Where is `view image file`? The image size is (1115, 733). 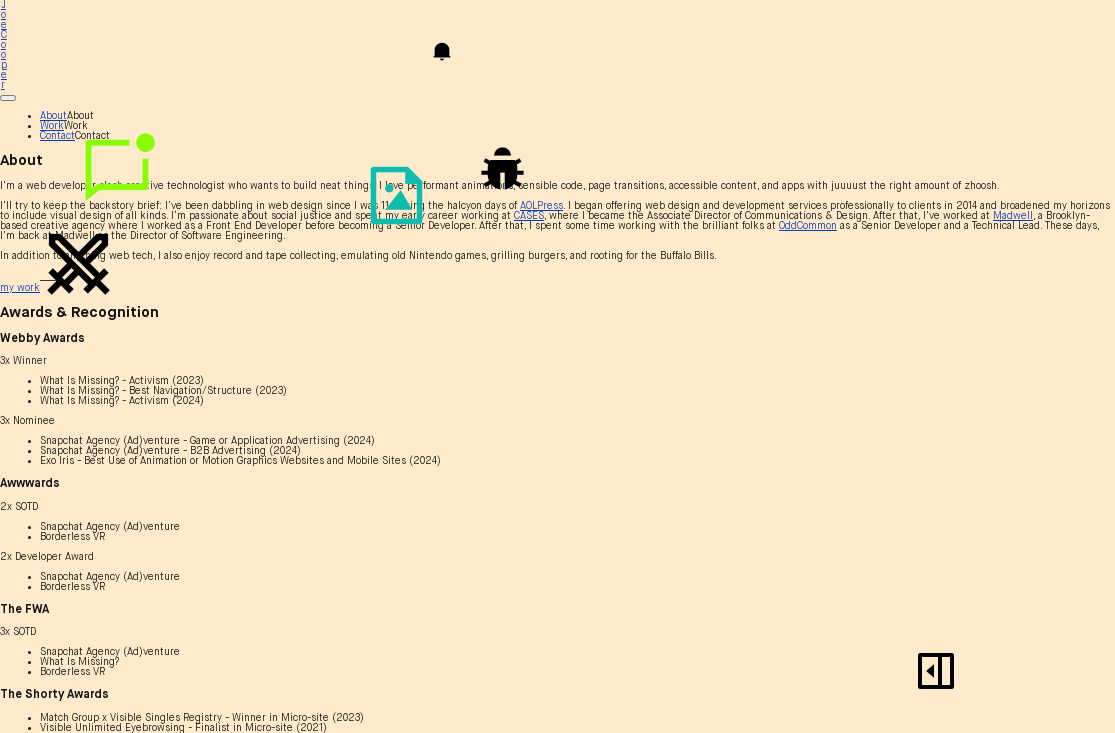 view image file is located at coordinates (396, 195).